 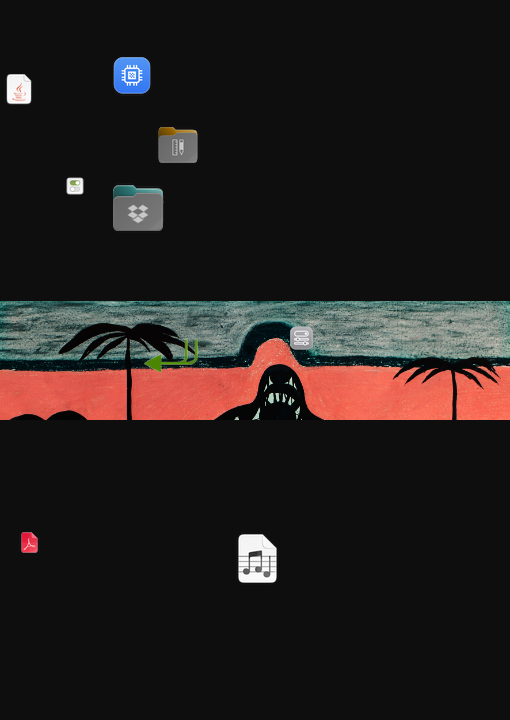 What do you see at coordinates (29, 542) in the screenshot?
I see `open a compressed pdf document` at bounding box center [29, 542].